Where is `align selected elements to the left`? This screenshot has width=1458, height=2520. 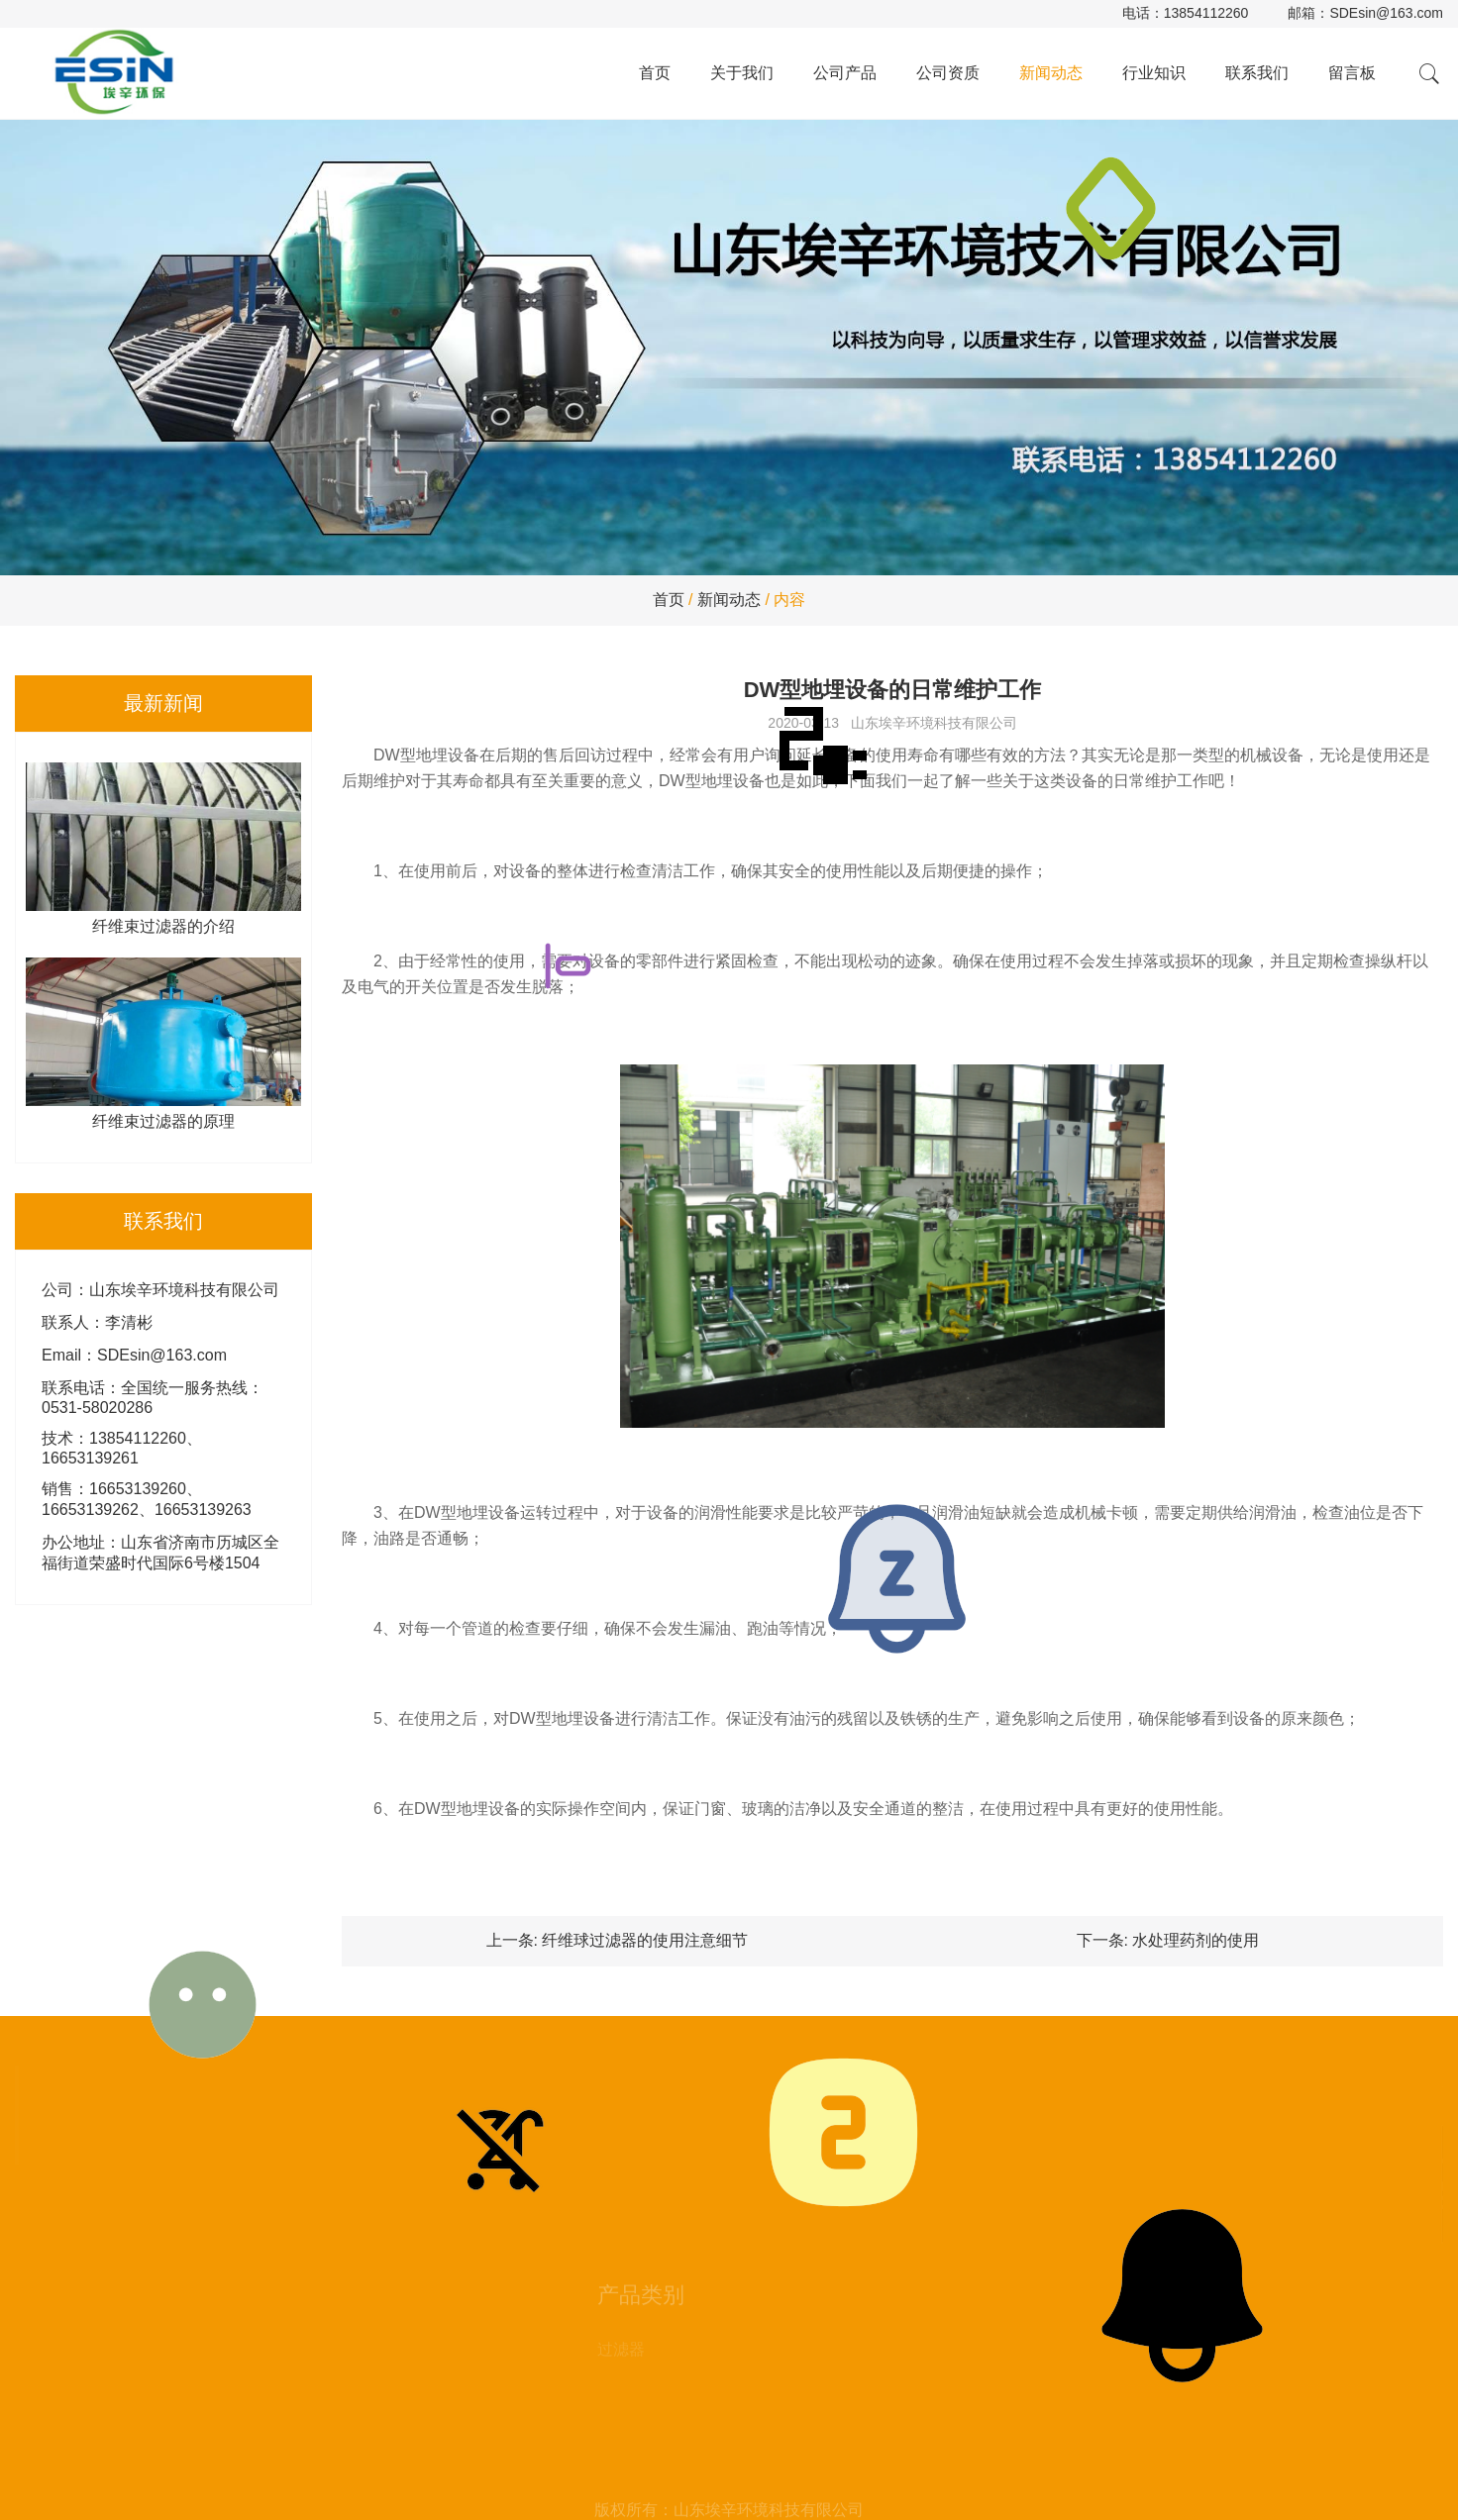 align selected elements to the left is located at coordinates (568, 965).